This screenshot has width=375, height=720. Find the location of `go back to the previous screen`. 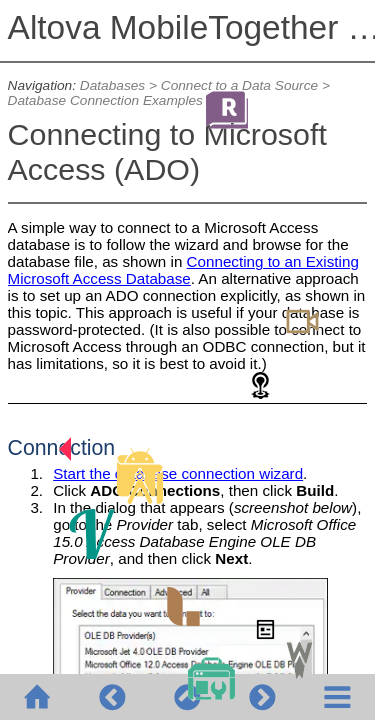

go back to the previous screen is located at coordinates (67, 449).